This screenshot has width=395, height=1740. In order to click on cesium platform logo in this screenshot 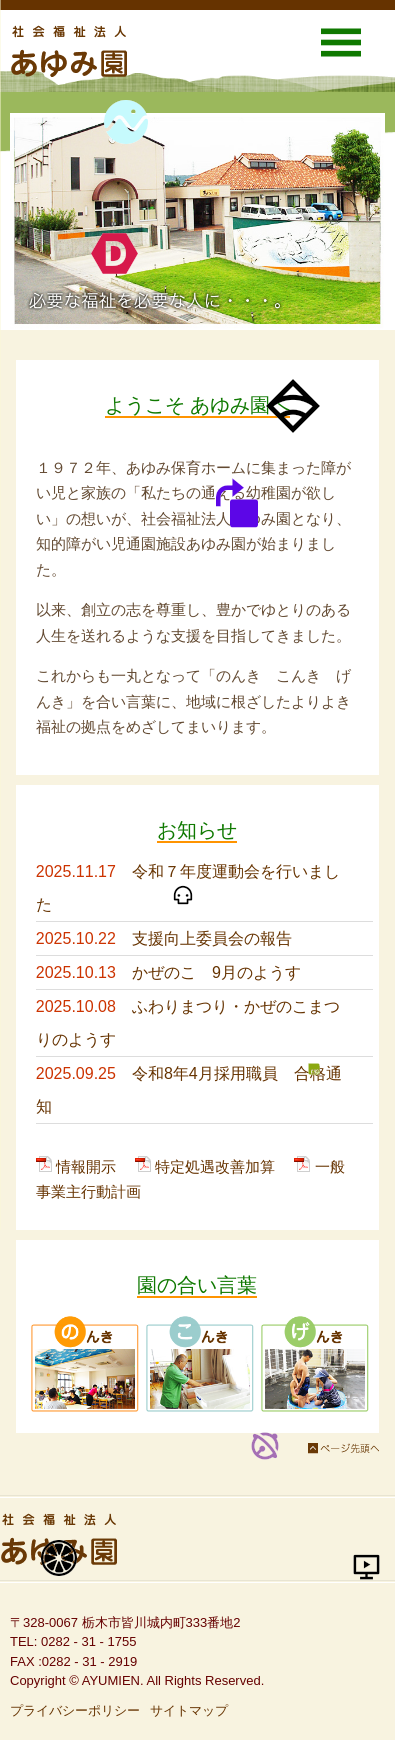, I will do `click(126, 122)`.